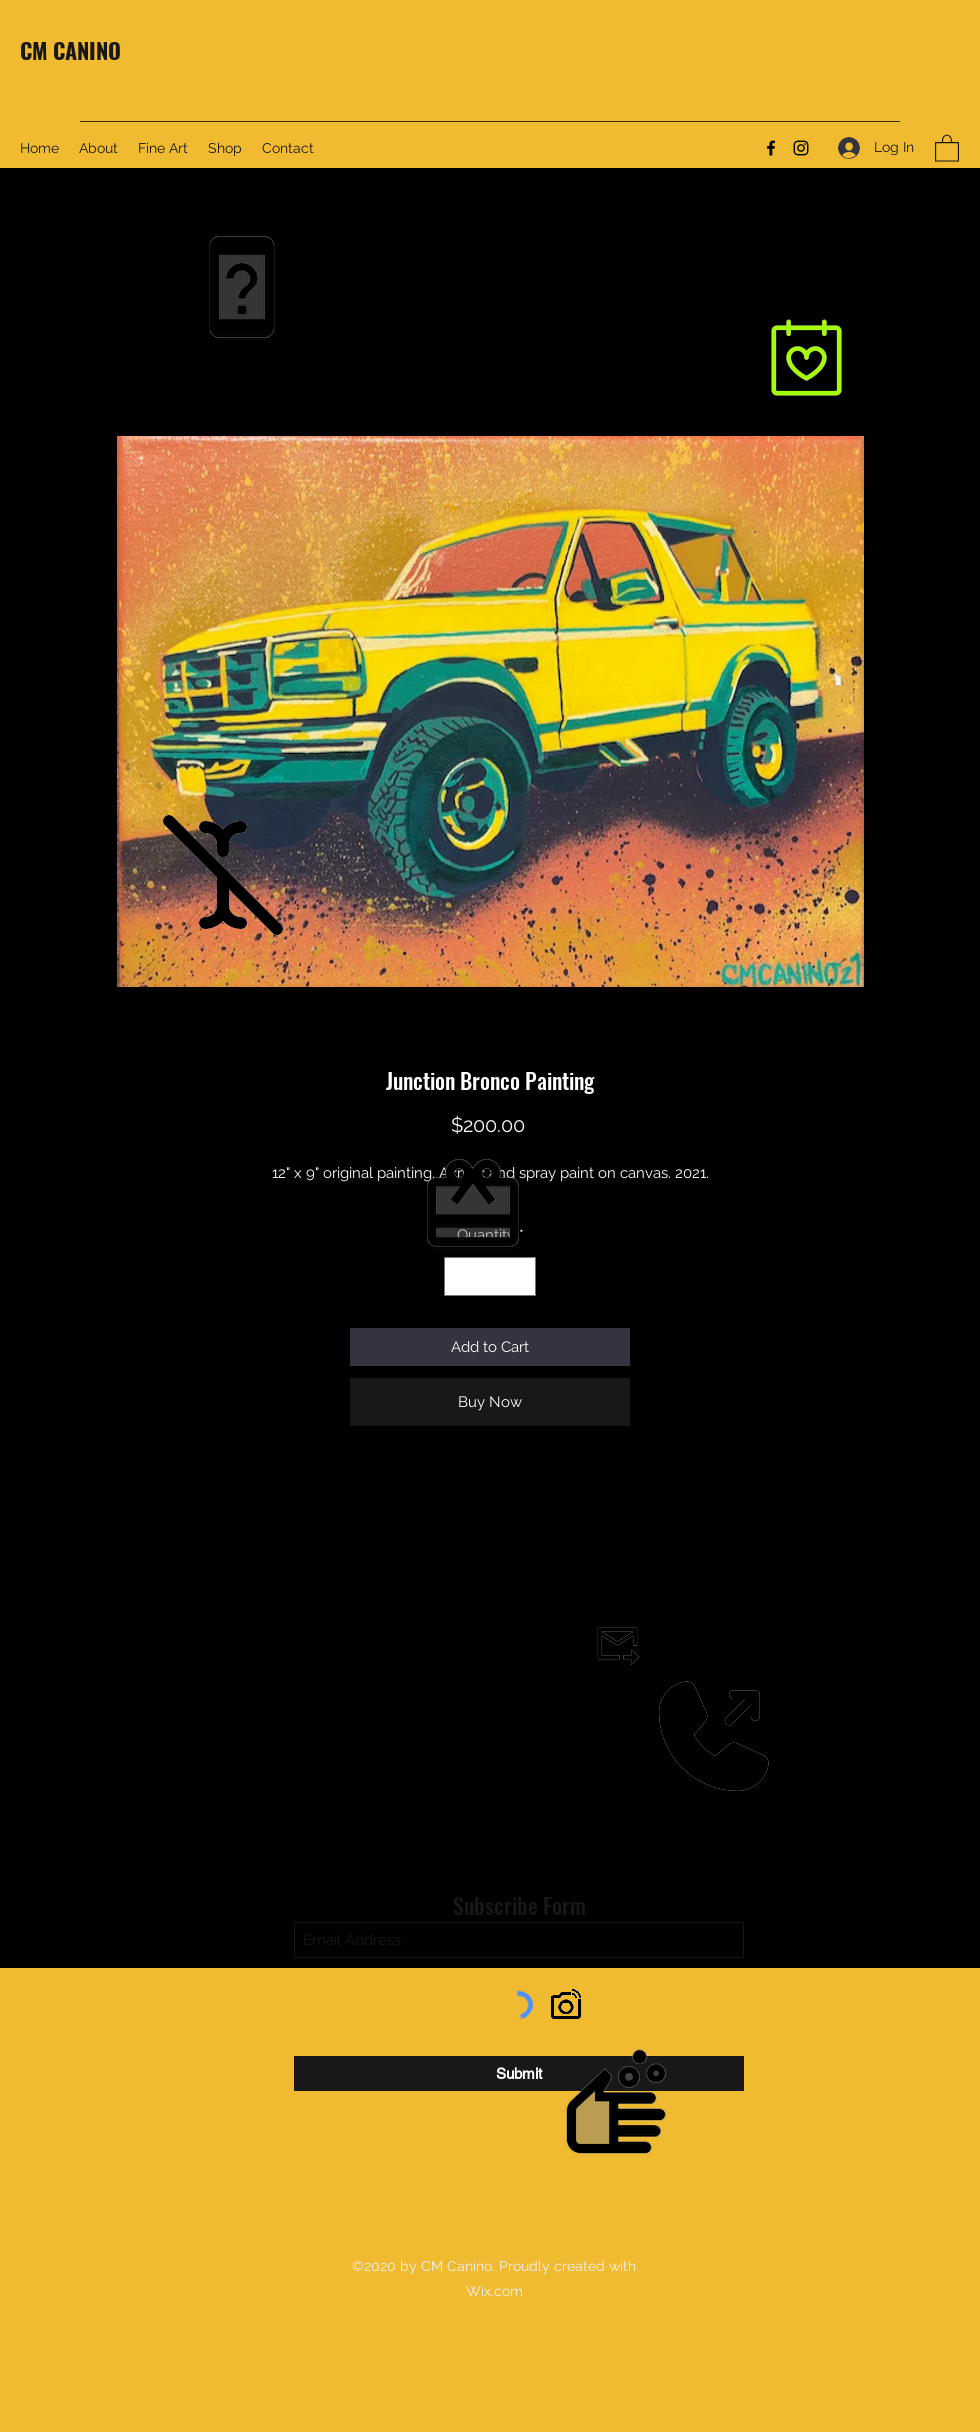  Describe the element at coordinates (617, 1643) in the screenshot. I see `forward an email to another recipient` at that location.